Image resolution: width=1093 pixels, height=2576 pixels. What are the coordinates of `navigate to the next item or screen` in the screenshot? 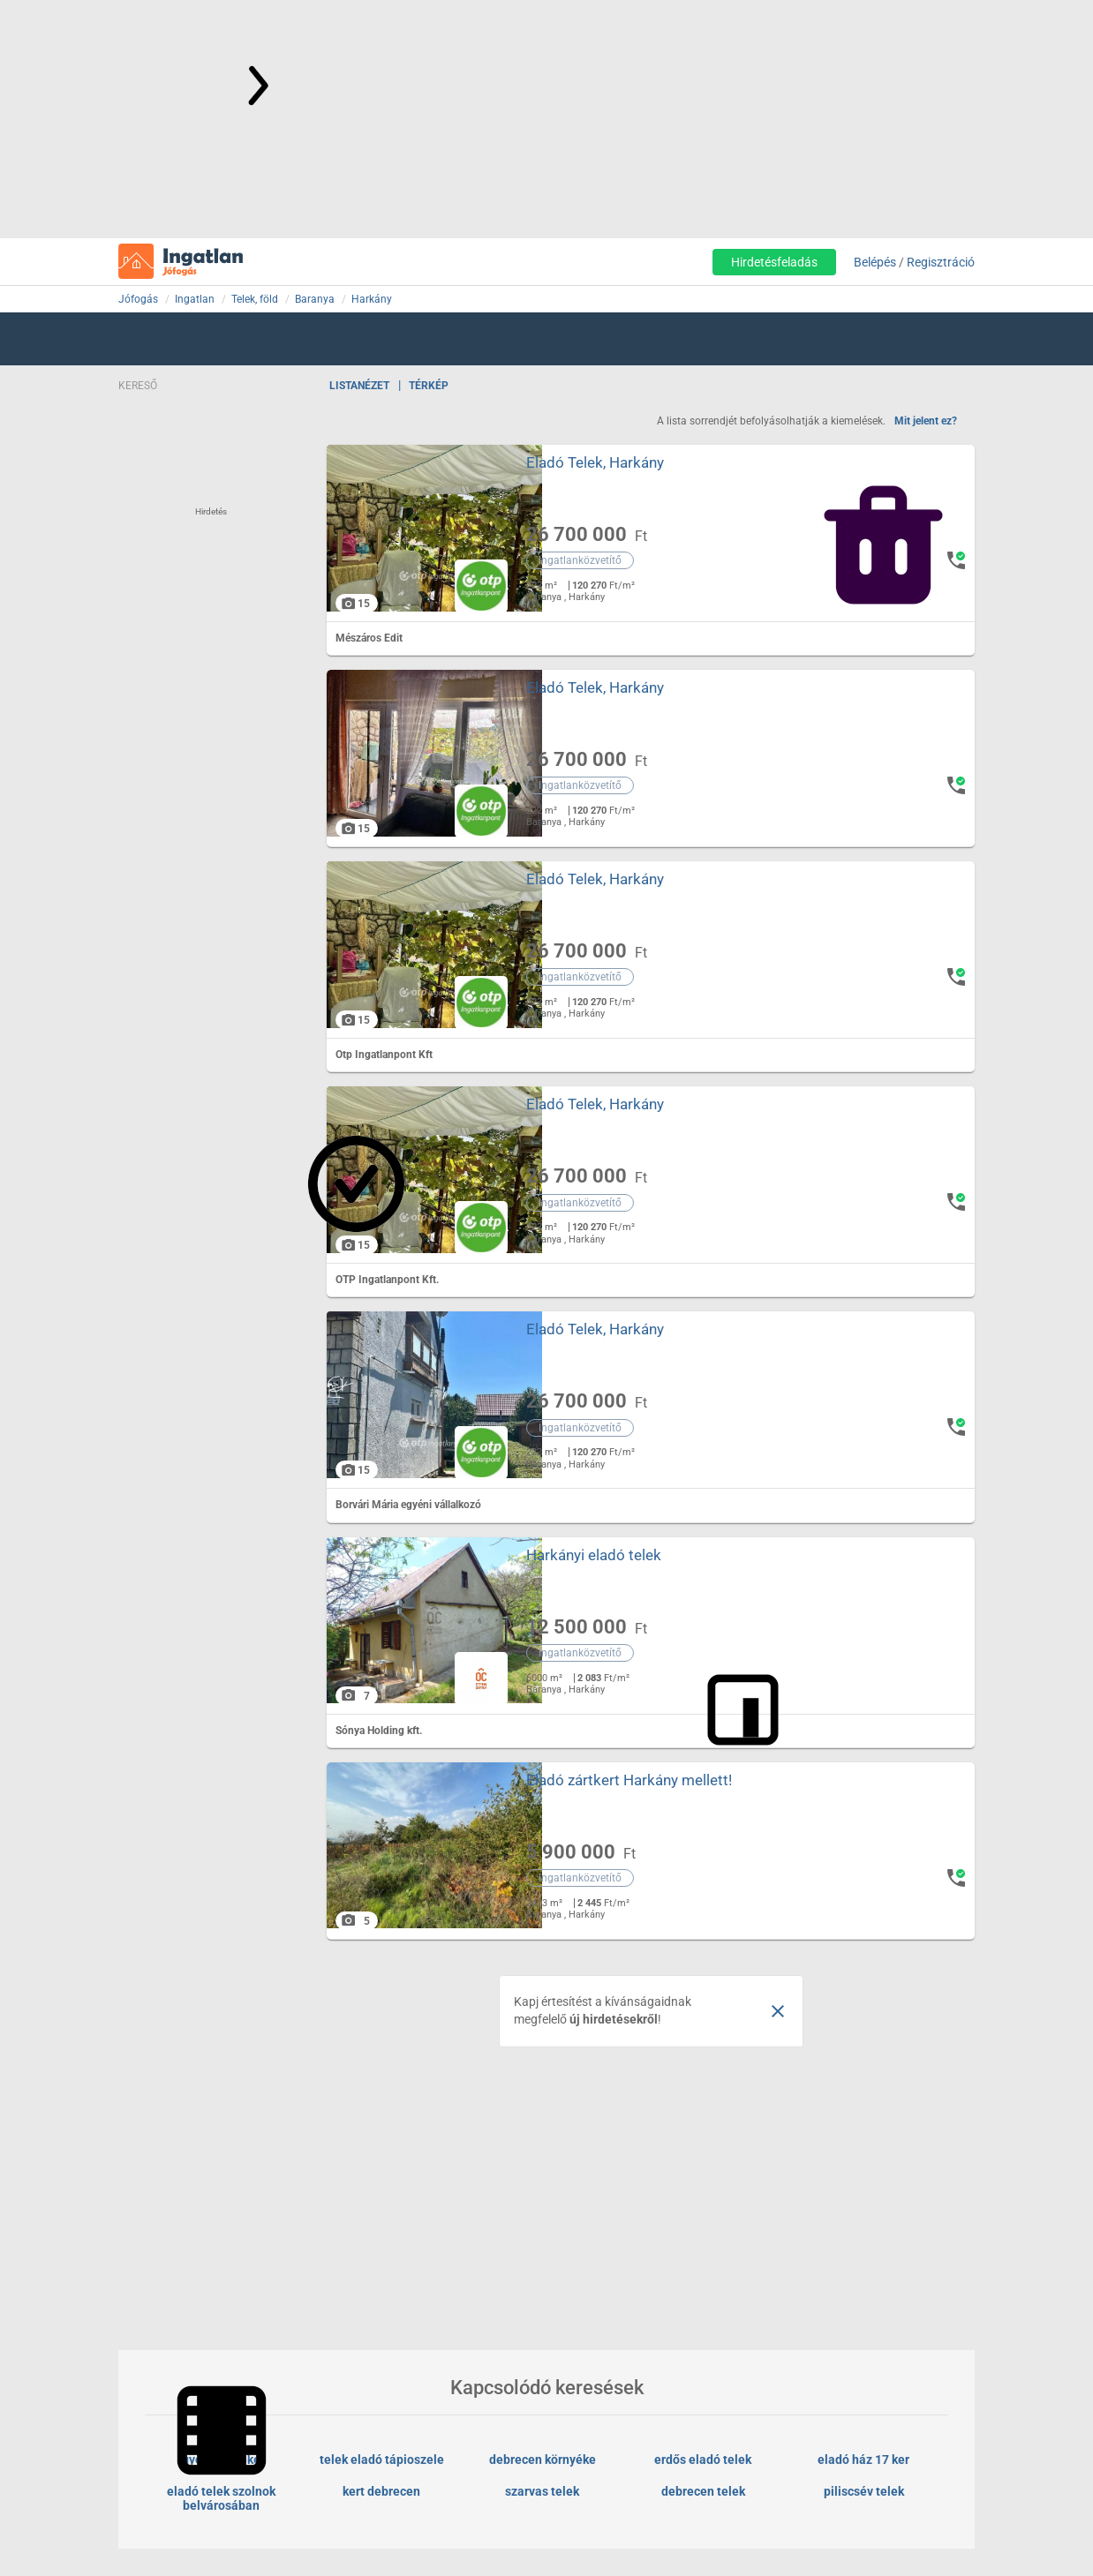 It's located at (257, 86).